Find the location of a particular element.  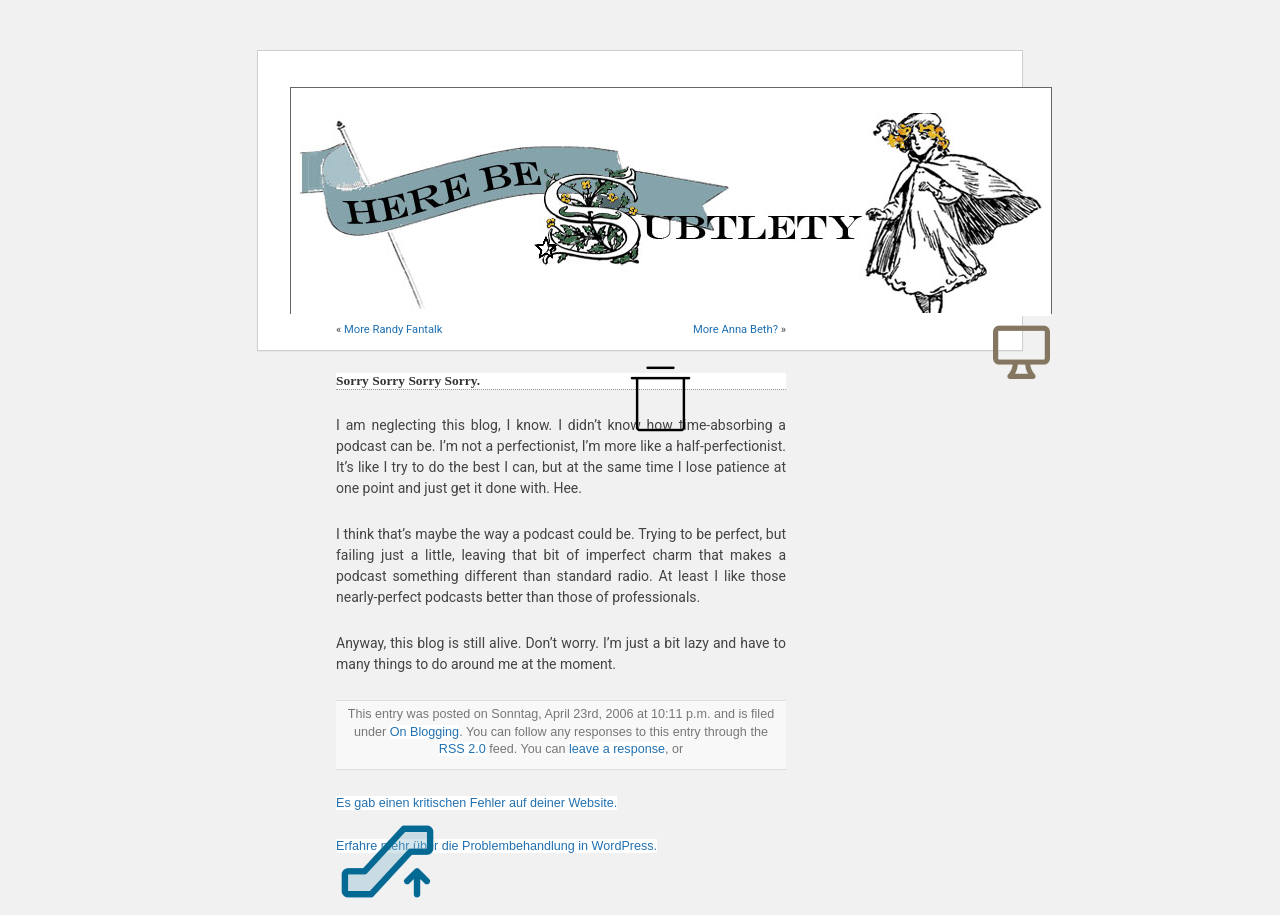

add item to favorites is located at coordinates (546, 248).